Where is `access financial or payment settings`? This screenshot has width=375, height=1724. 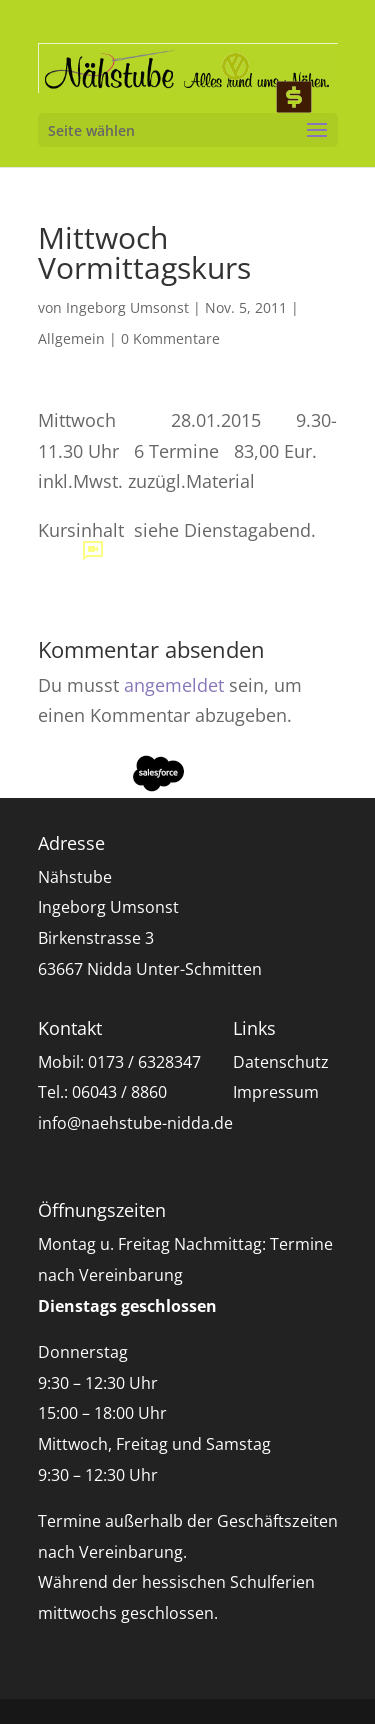
access financial or payment settings is located at coordinates (294, 97).